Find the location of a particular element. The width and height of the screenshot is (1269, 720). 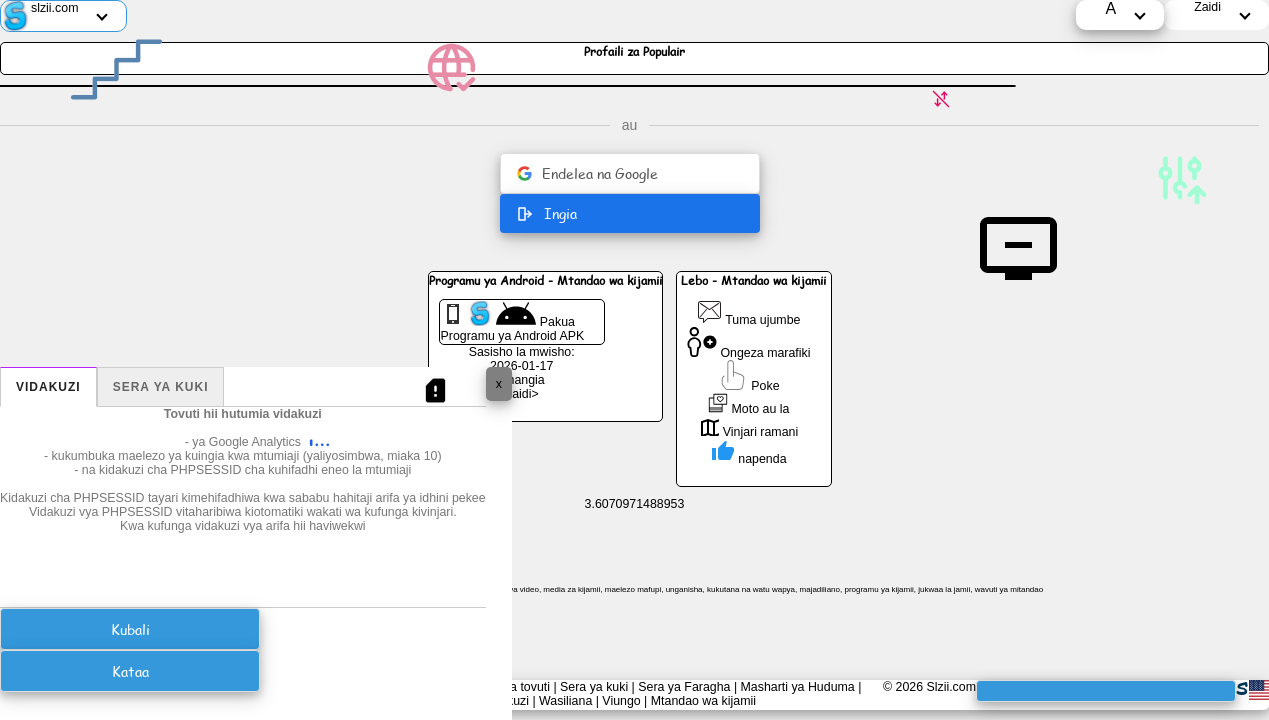

adjust settings or preferences is located at coordinates (1180, 178).